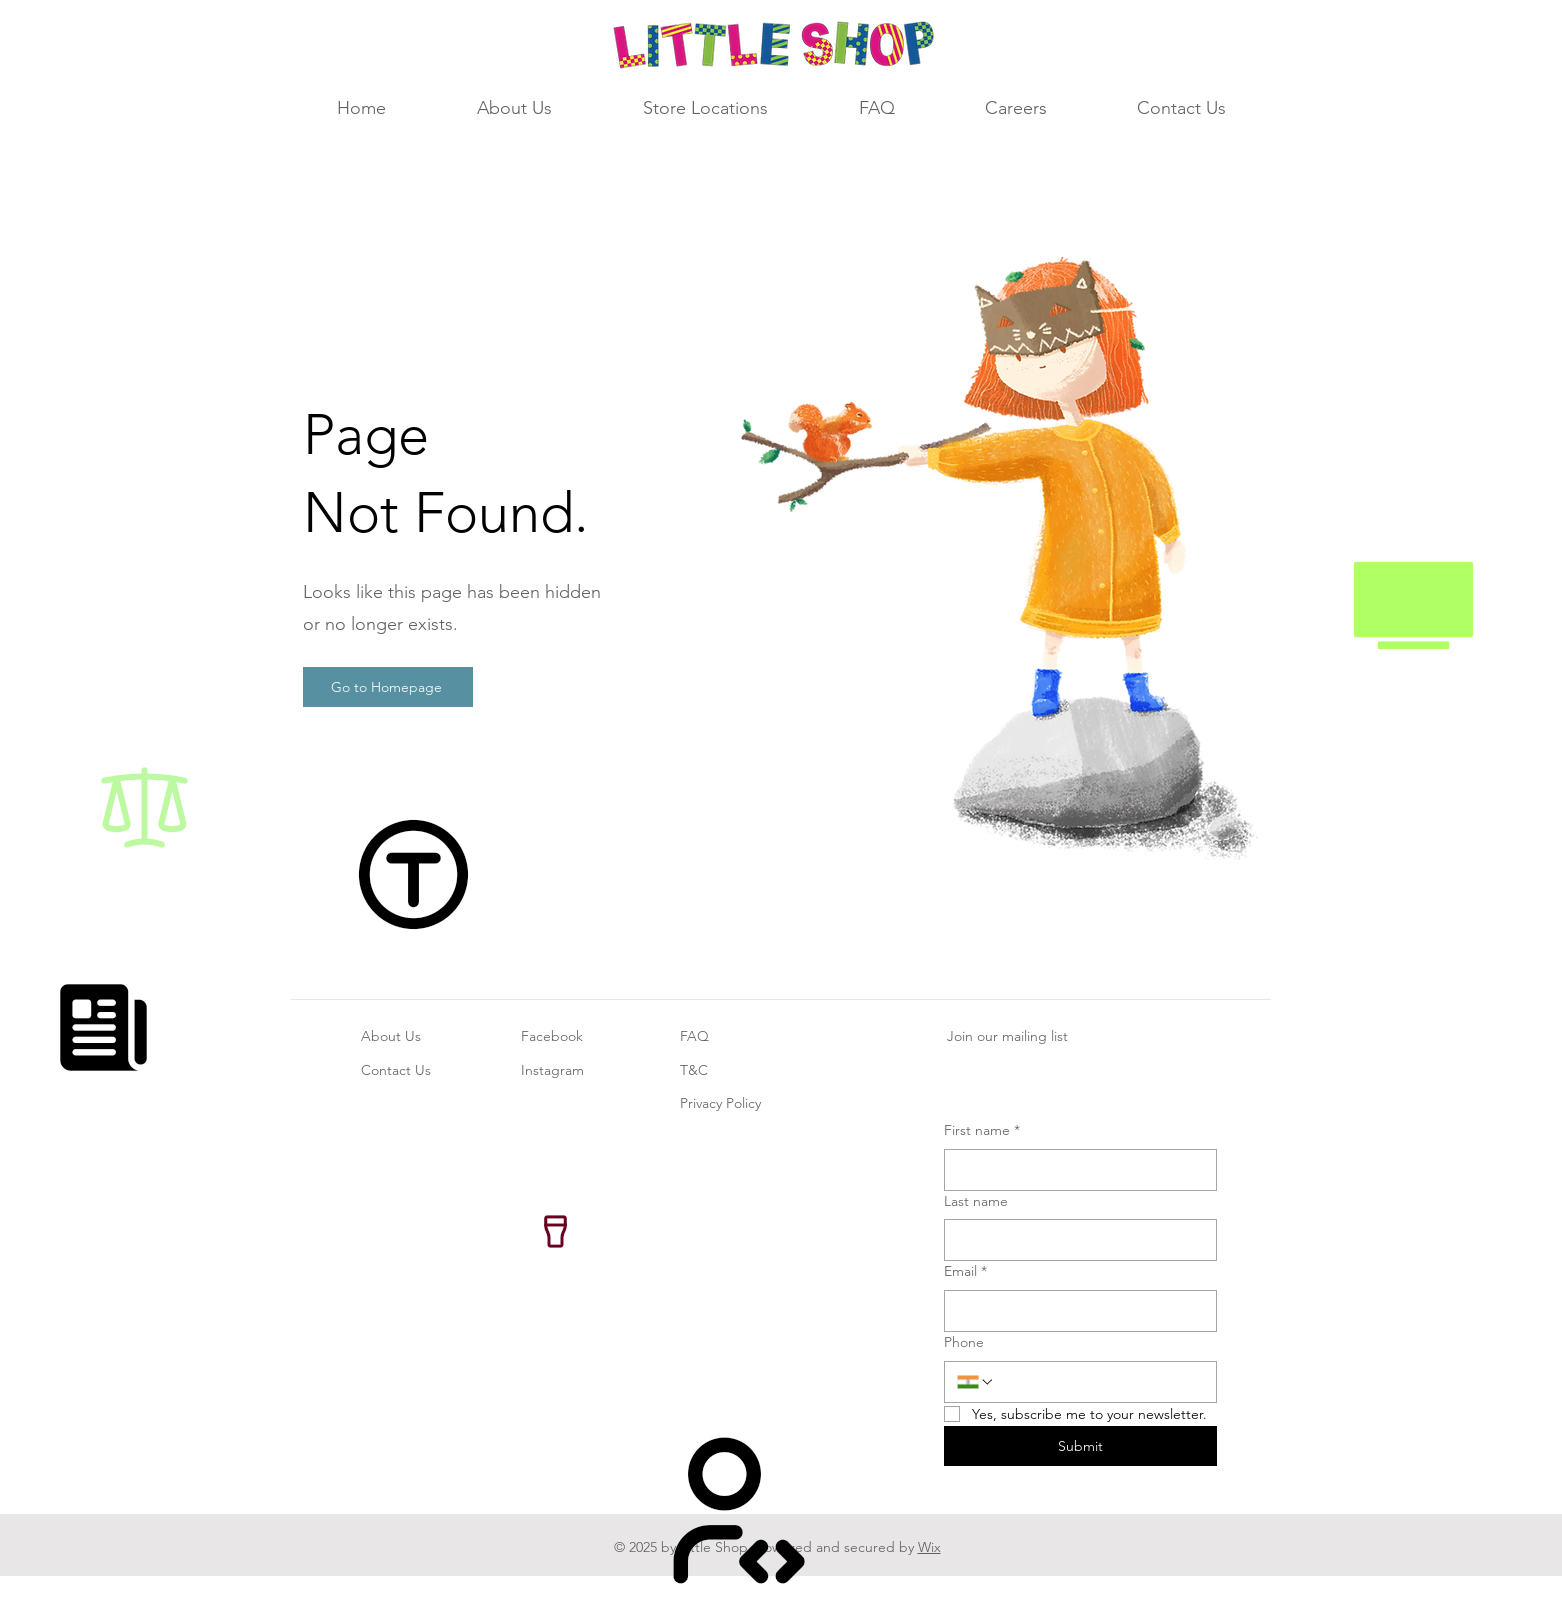 This screenshot has width=1562, height=1620. I want to click on access tv or video streaming features, so click(1413, 605).